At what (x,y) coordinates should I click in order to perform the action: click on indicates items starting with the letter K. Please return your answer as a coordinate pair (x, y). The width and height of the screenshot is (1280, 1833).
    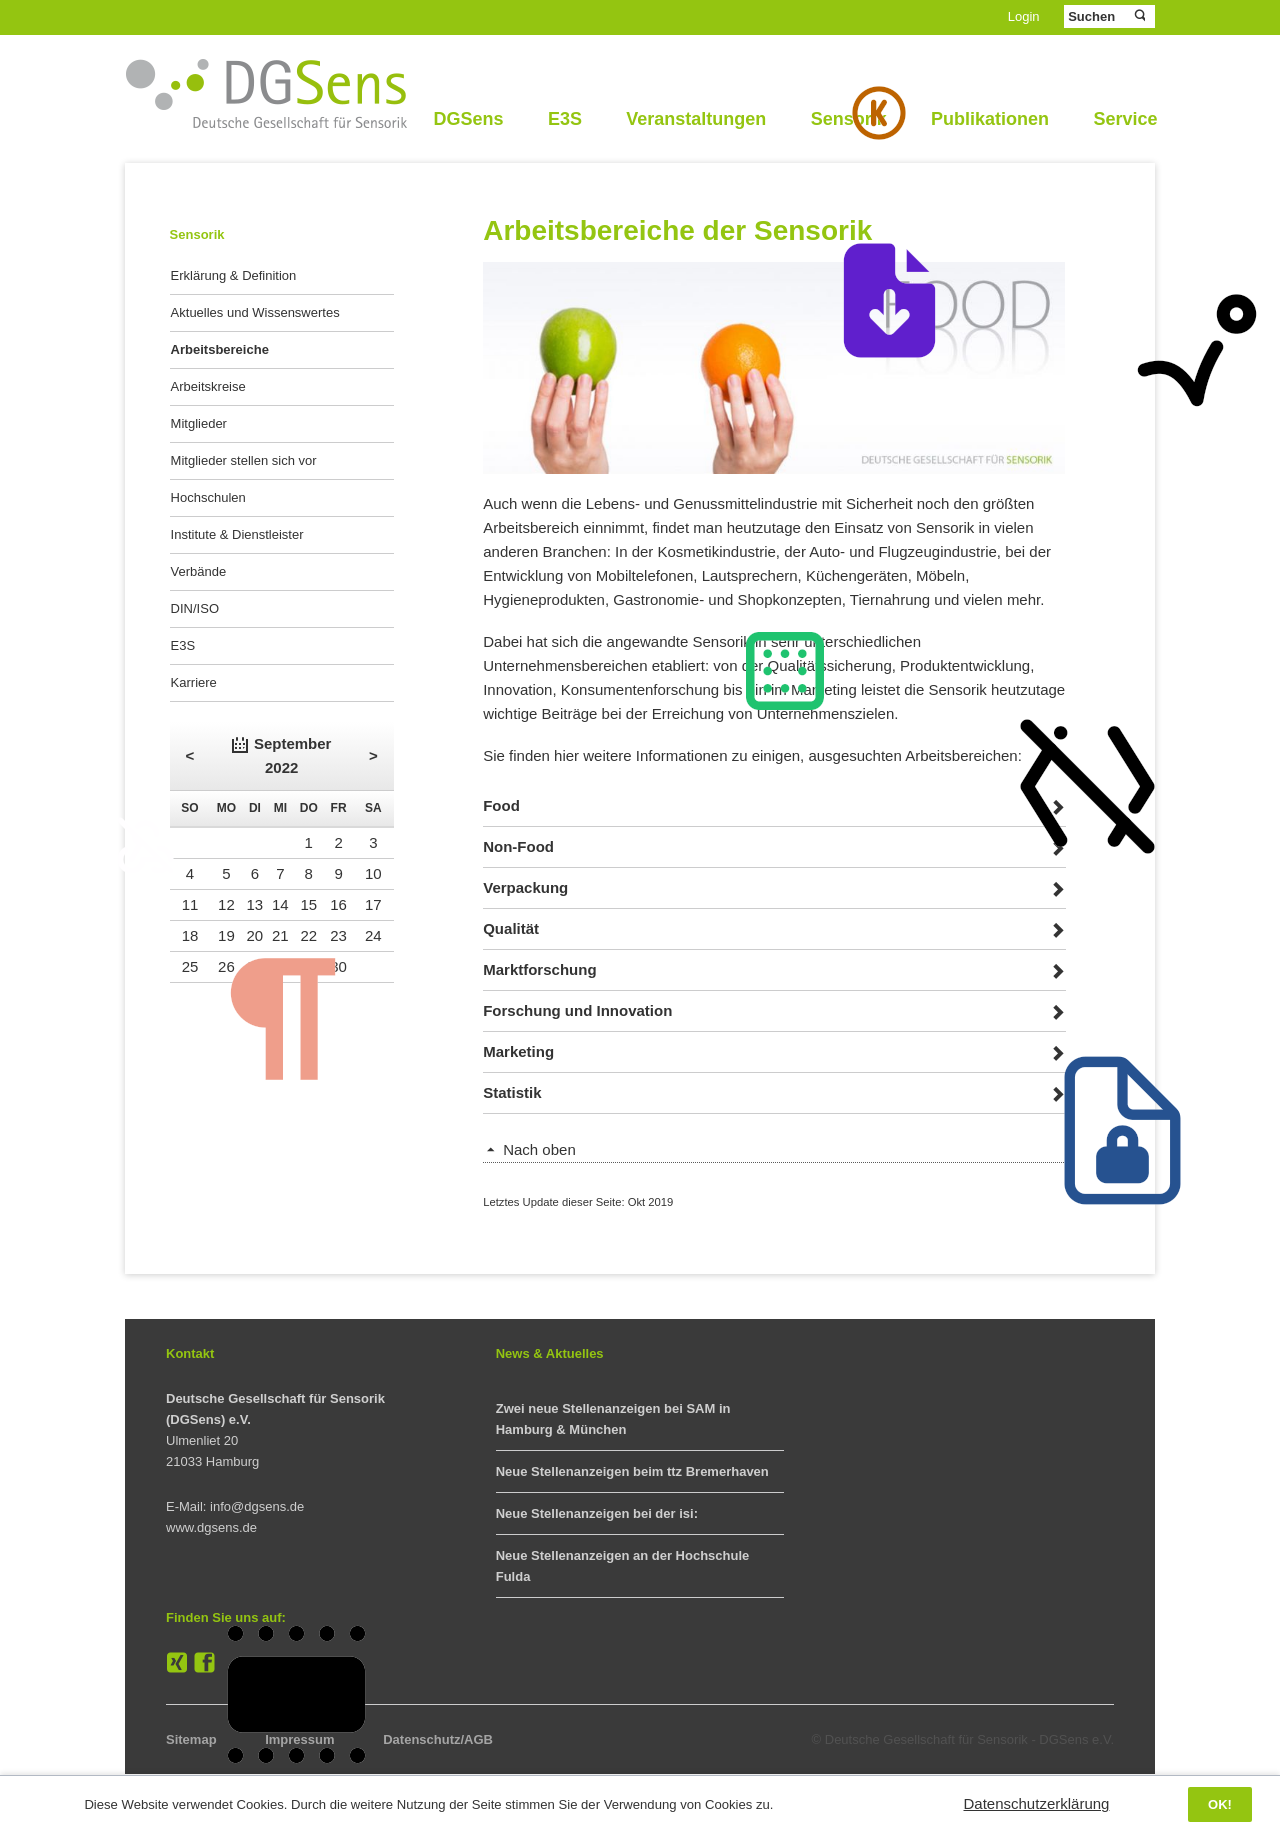
    Looking at the image, I should click on (879, 113).